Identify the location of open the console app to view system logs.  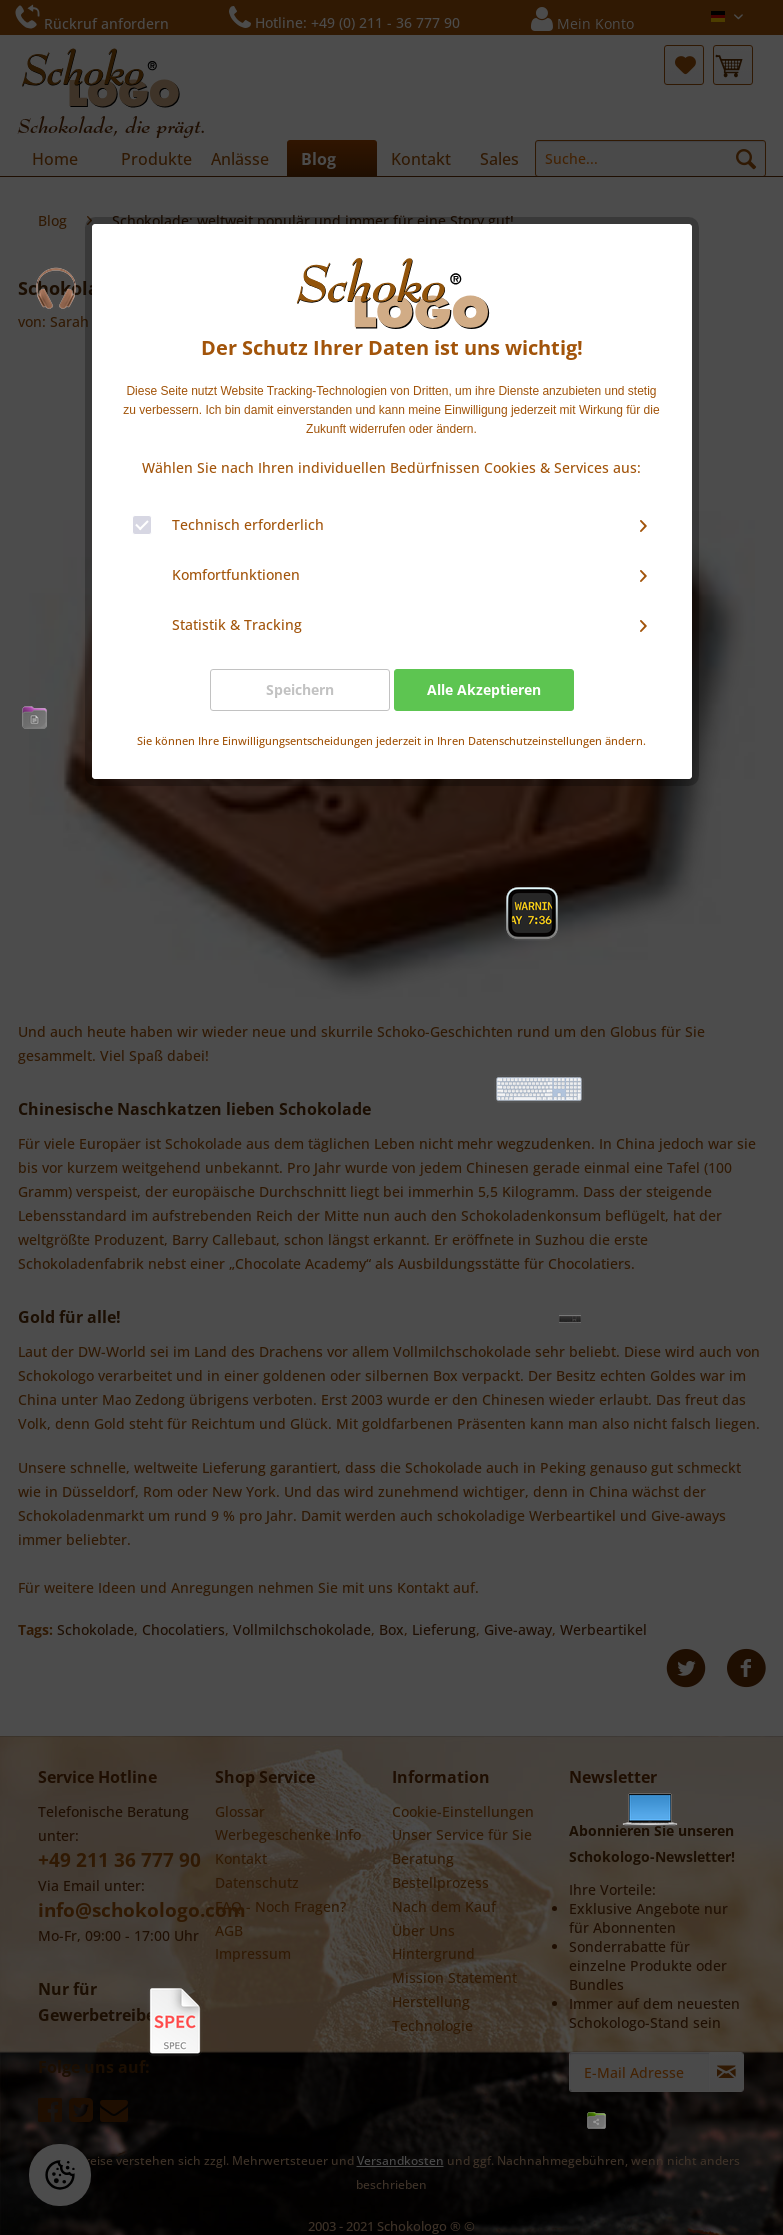
(532, 913).